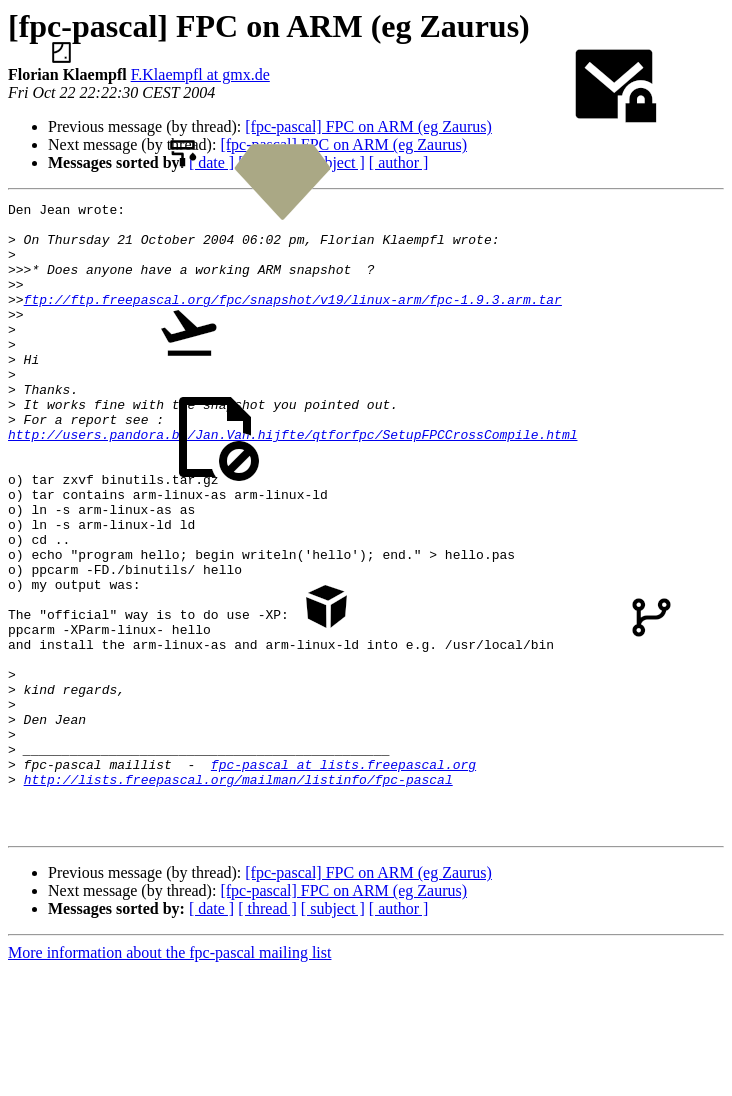  Describe the element at coordinates (189, 331) in the screenshot. I see `view departure flights` at that location.